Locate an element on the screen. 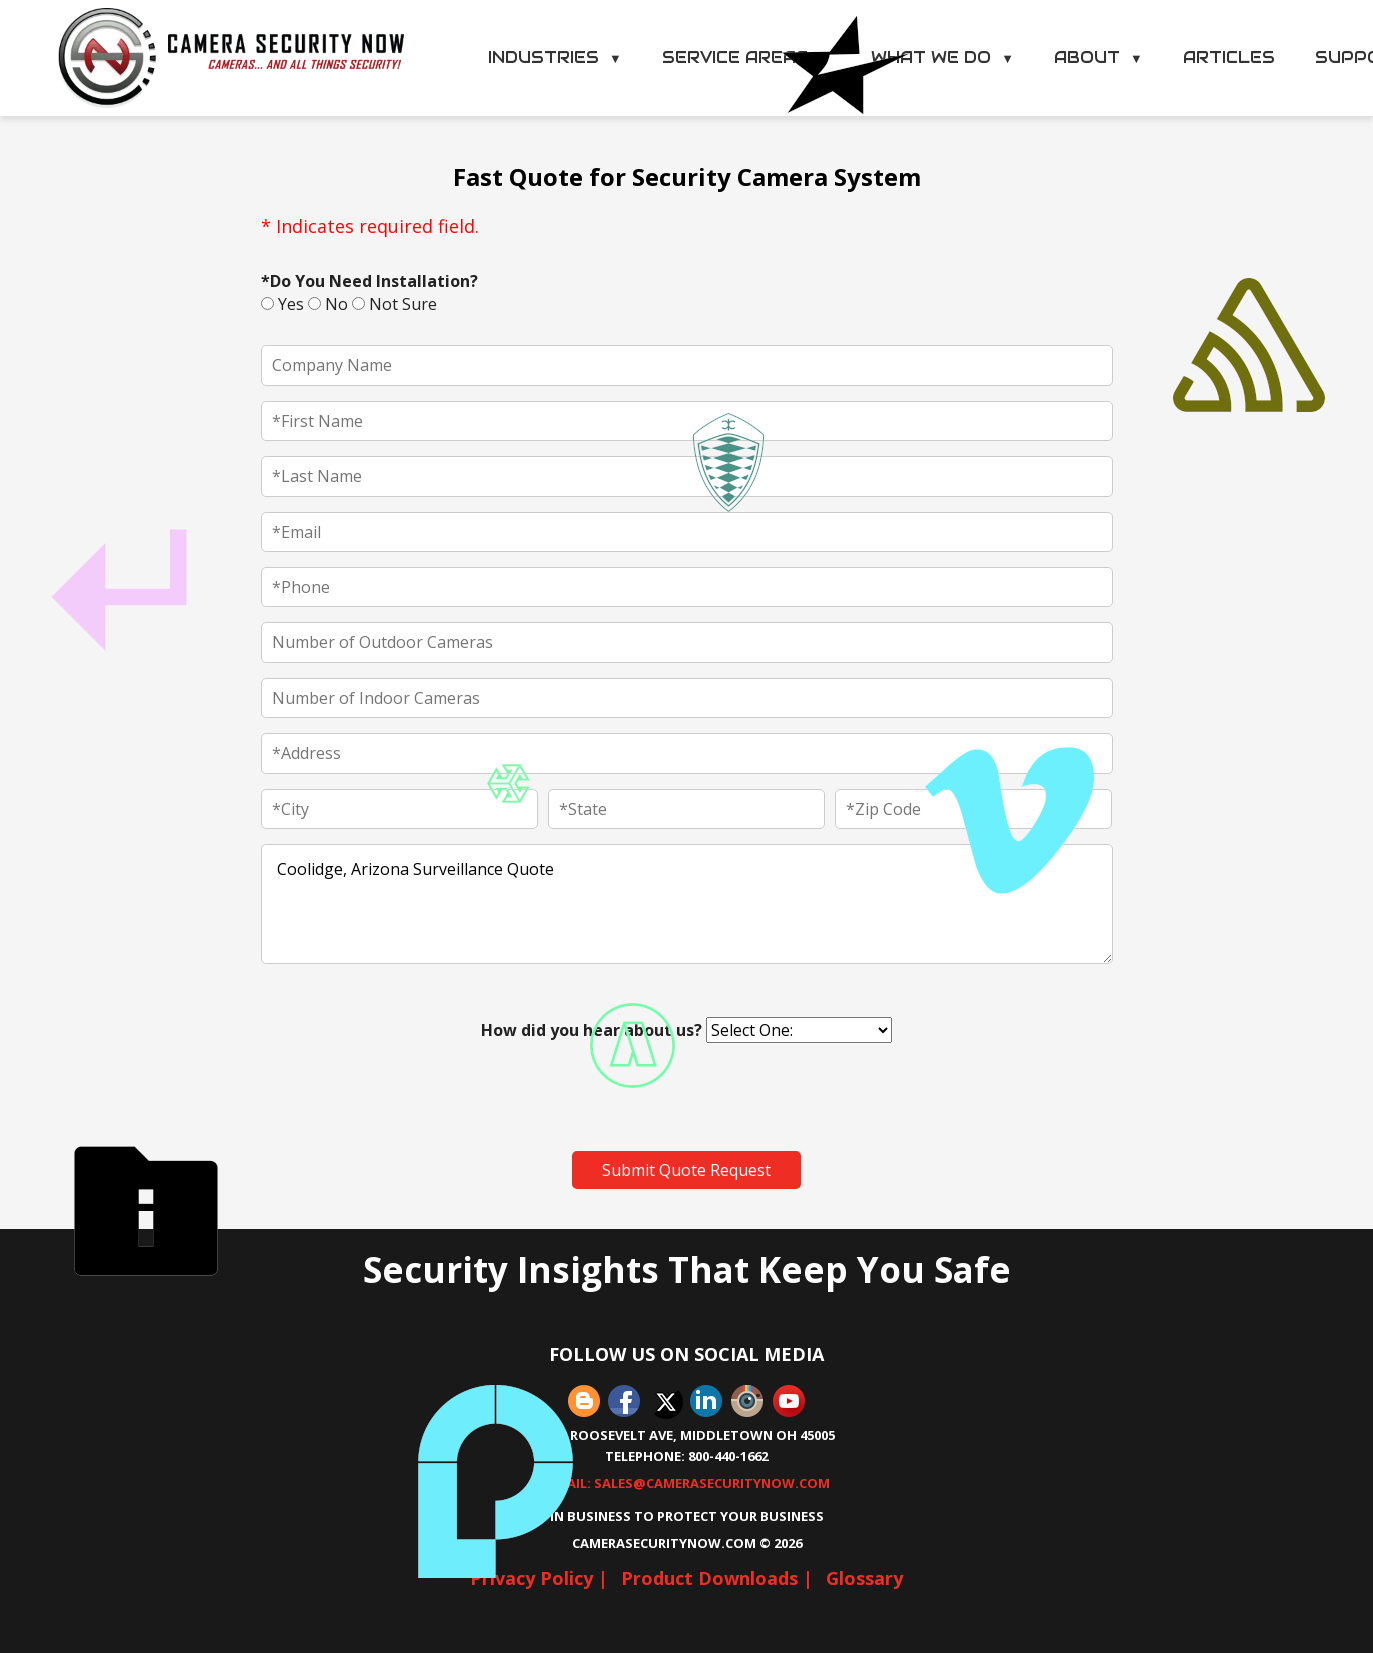 Image resolution: width=1373 pixels, height=1653 pixels. open passport app is located at coordinates (495, 1481).